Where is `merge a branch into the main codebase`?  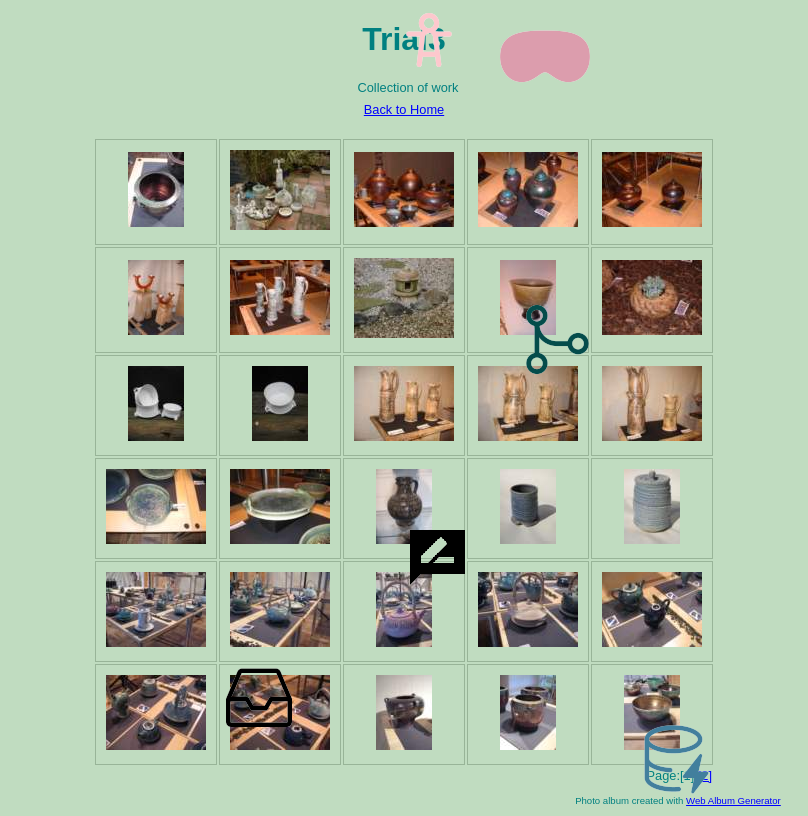
merge a branch into the main codebase is located at coordinates (557, 339).